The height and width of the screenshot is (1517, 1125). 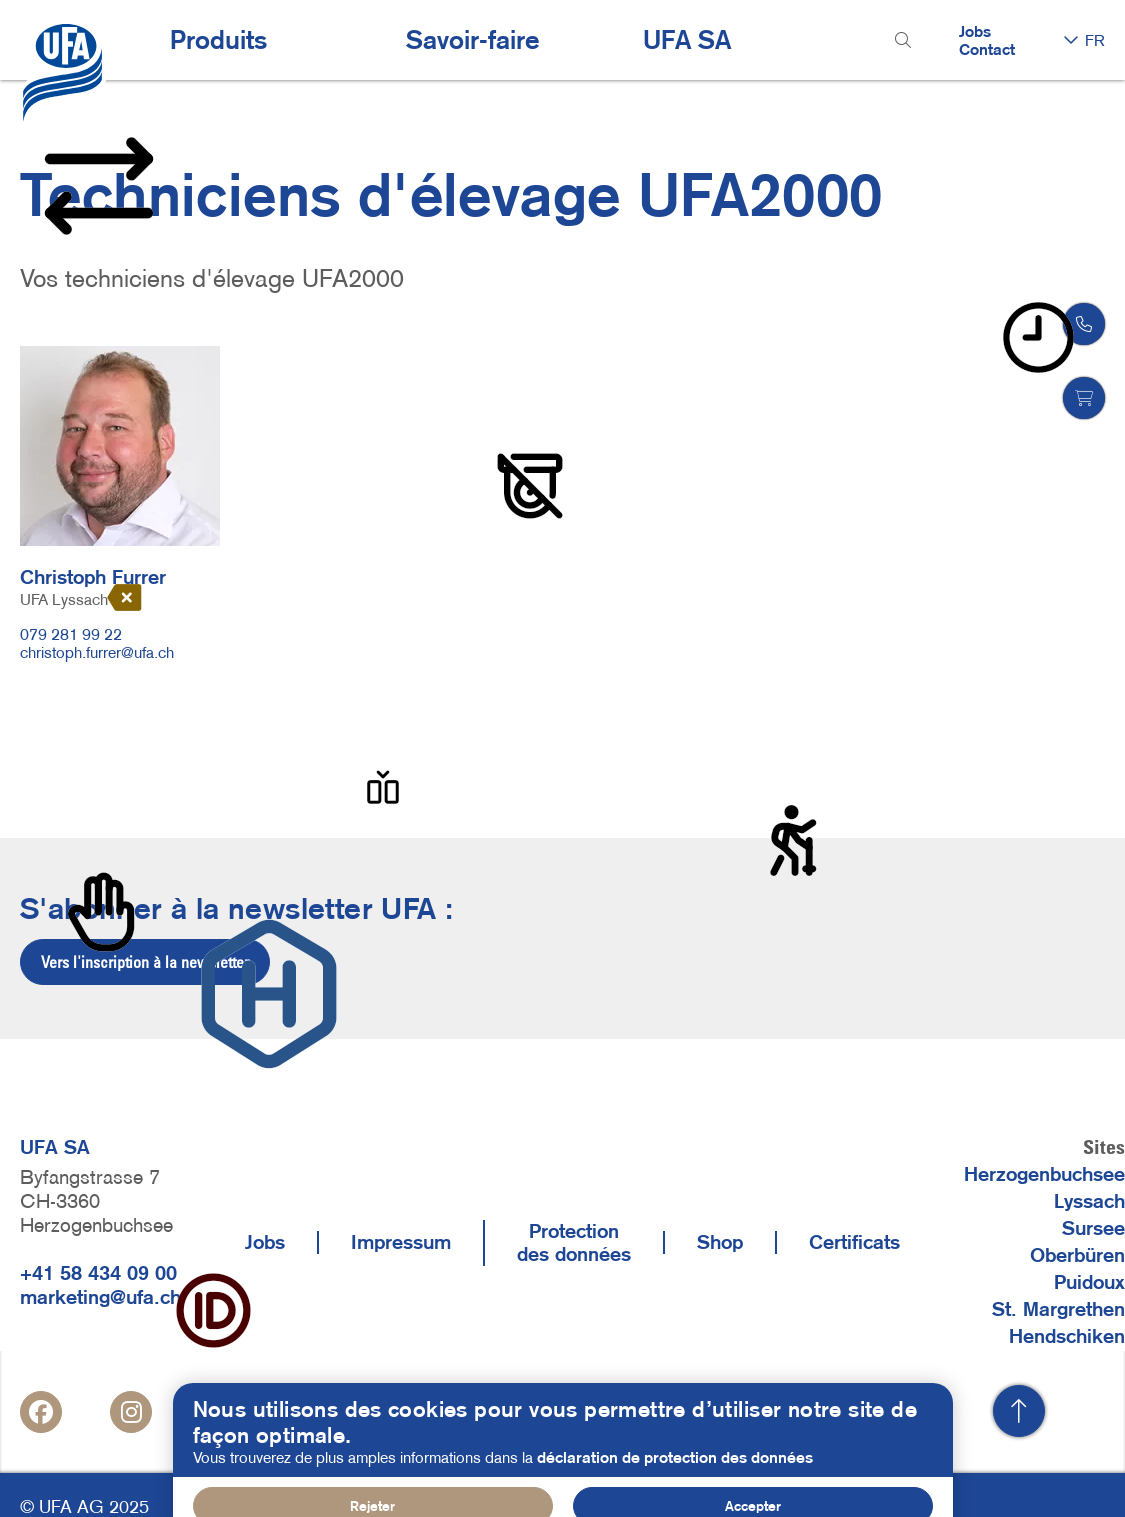 I want to click on align elements to the top edge, so click(x=383, y=788).